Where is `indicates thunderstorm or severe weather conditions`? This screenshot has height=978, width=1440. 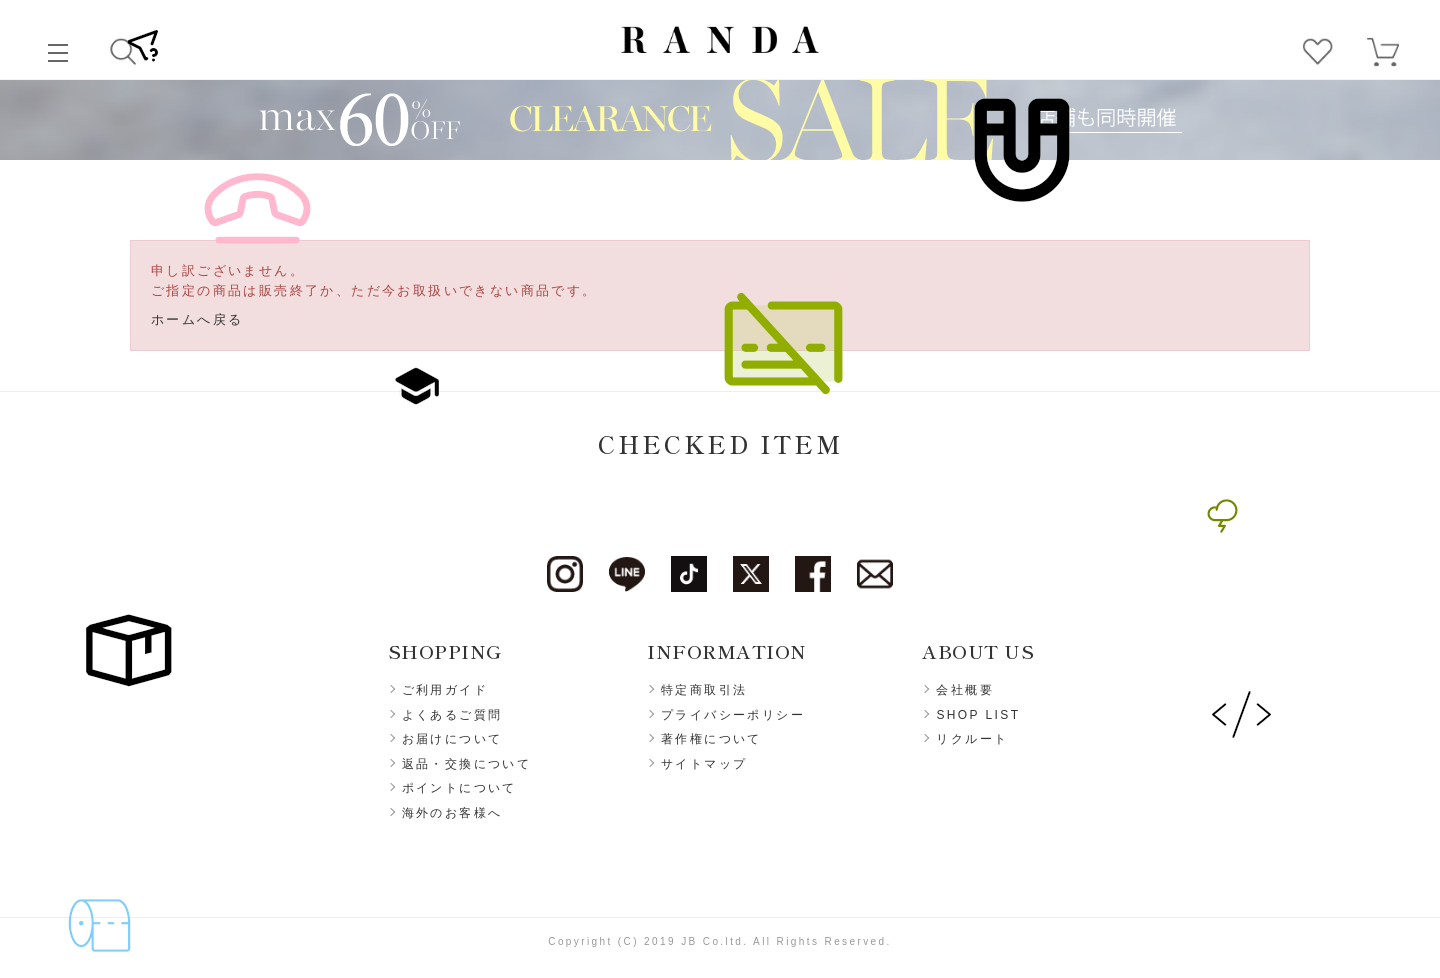
indicates thunderstorm or severe weather conditions is located at coordinates (1222, 515).